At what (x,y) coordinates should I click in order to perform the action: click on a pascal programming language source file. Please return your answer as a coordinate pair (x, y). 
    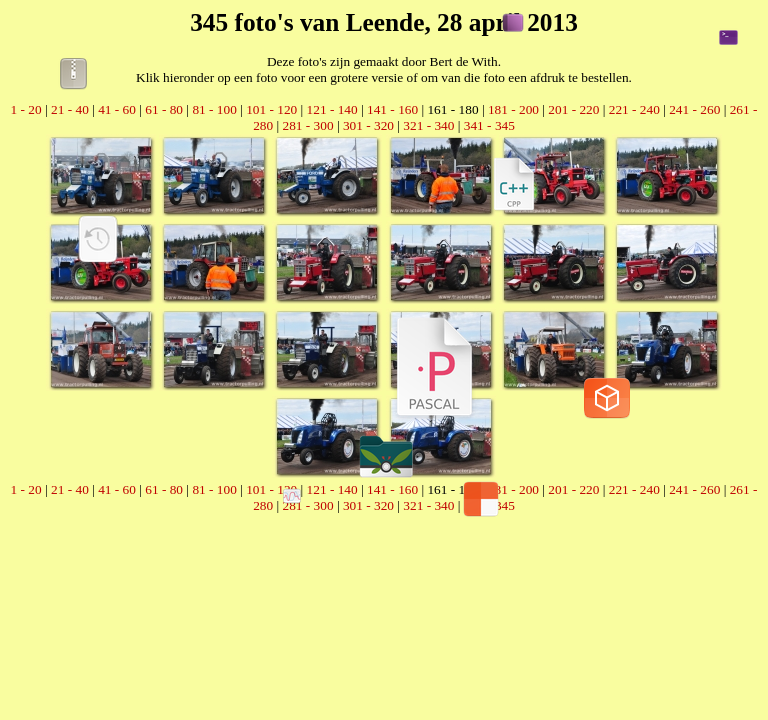
    Looking at the image, I should click on (434, 368).